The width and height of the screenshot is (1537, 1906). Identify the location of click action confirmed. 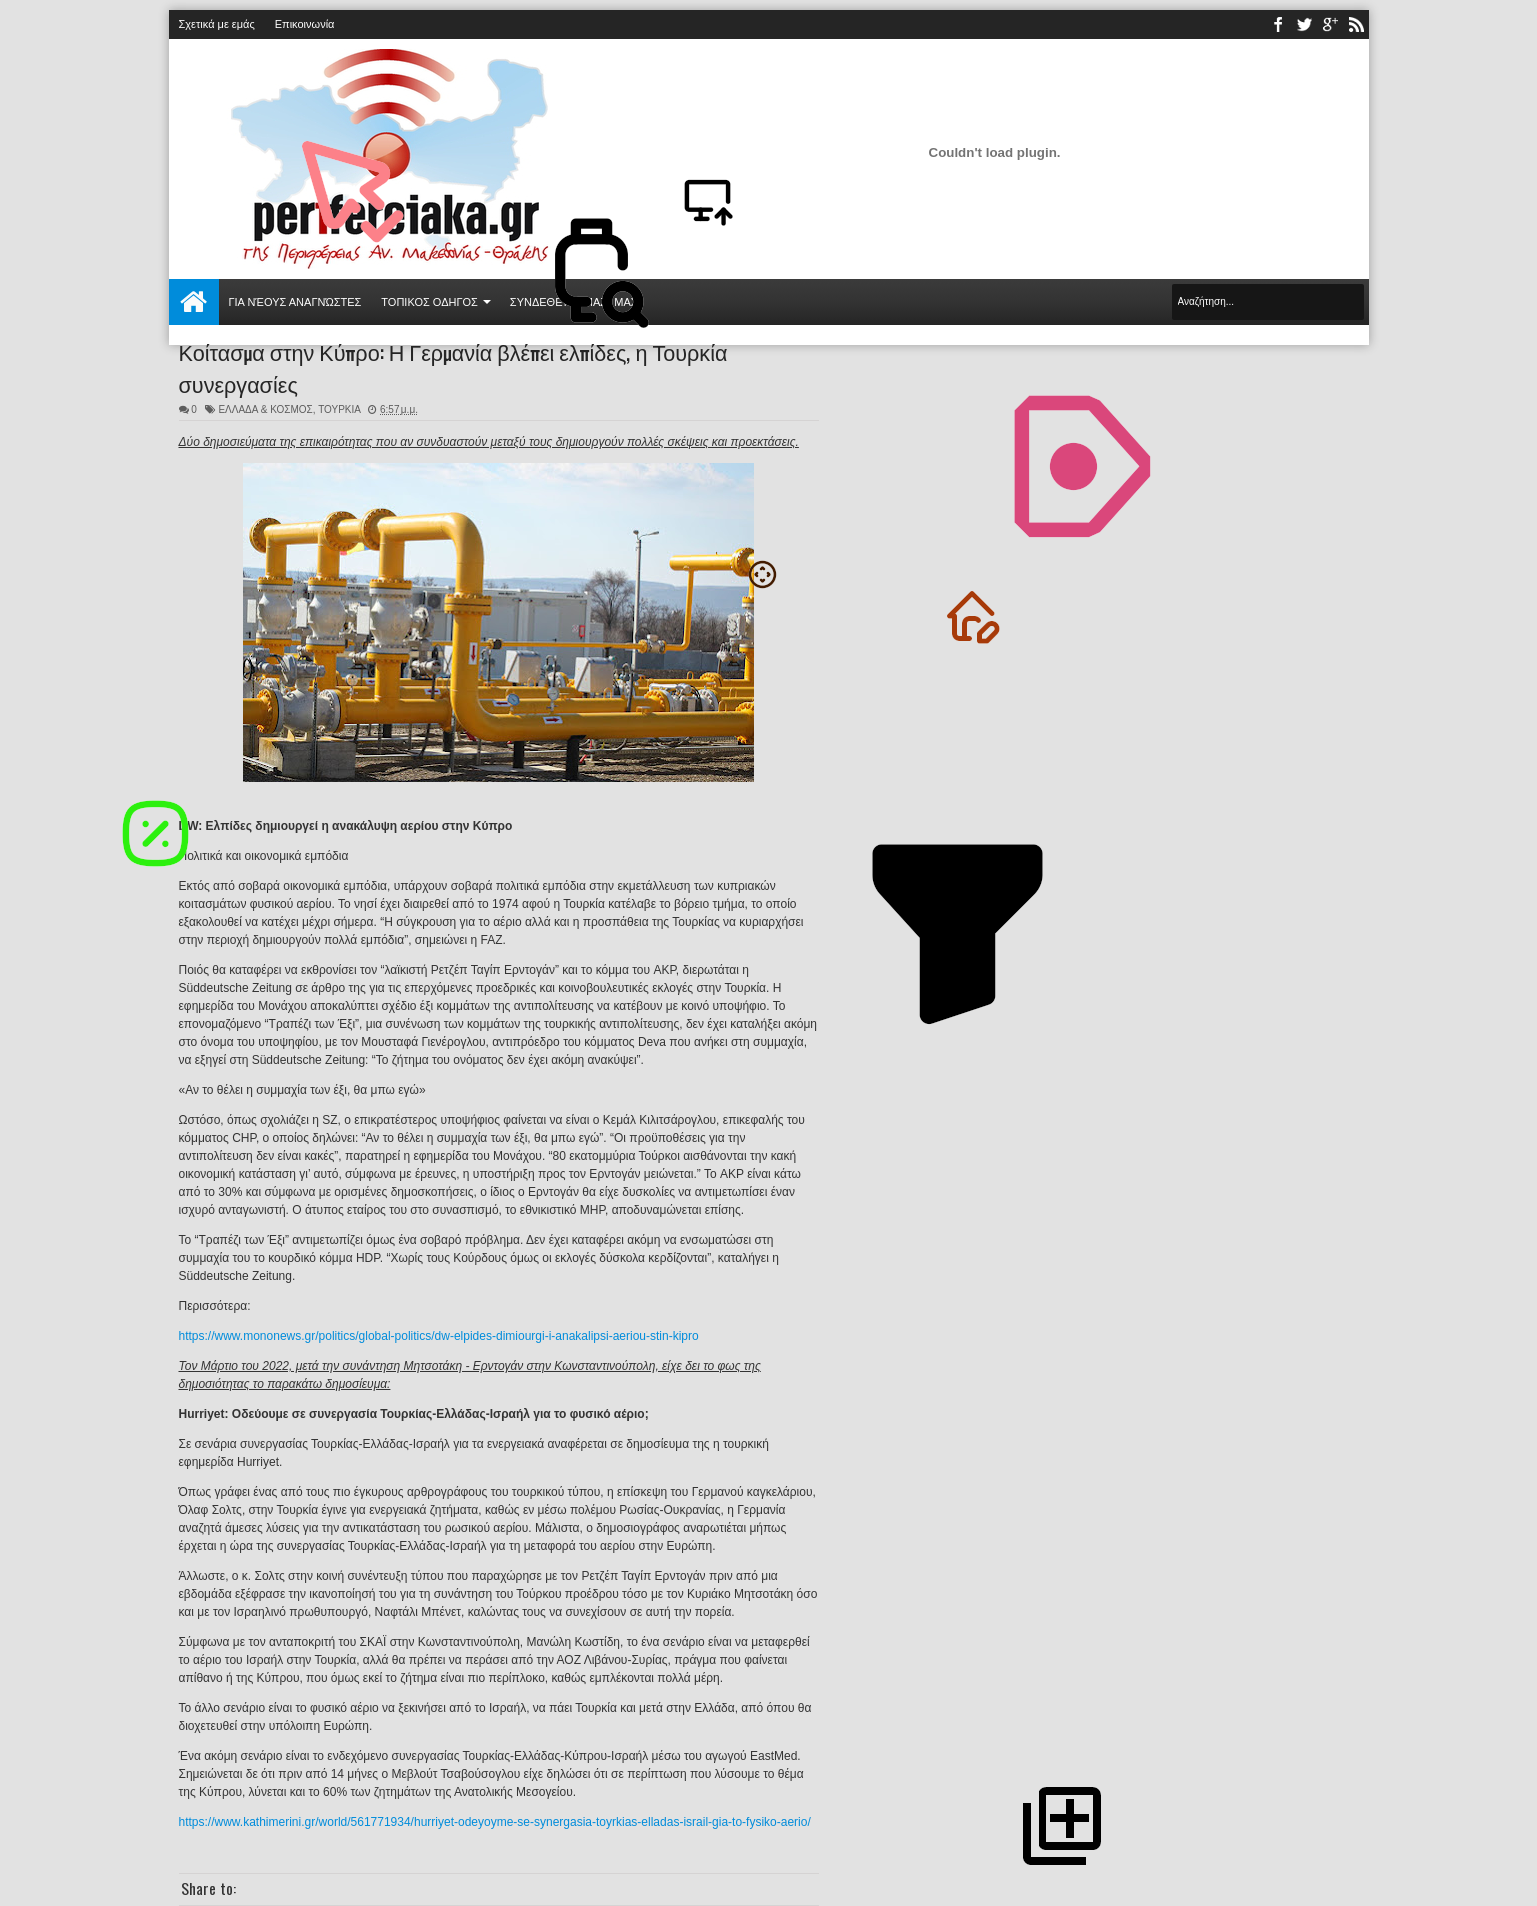
(350, 189).